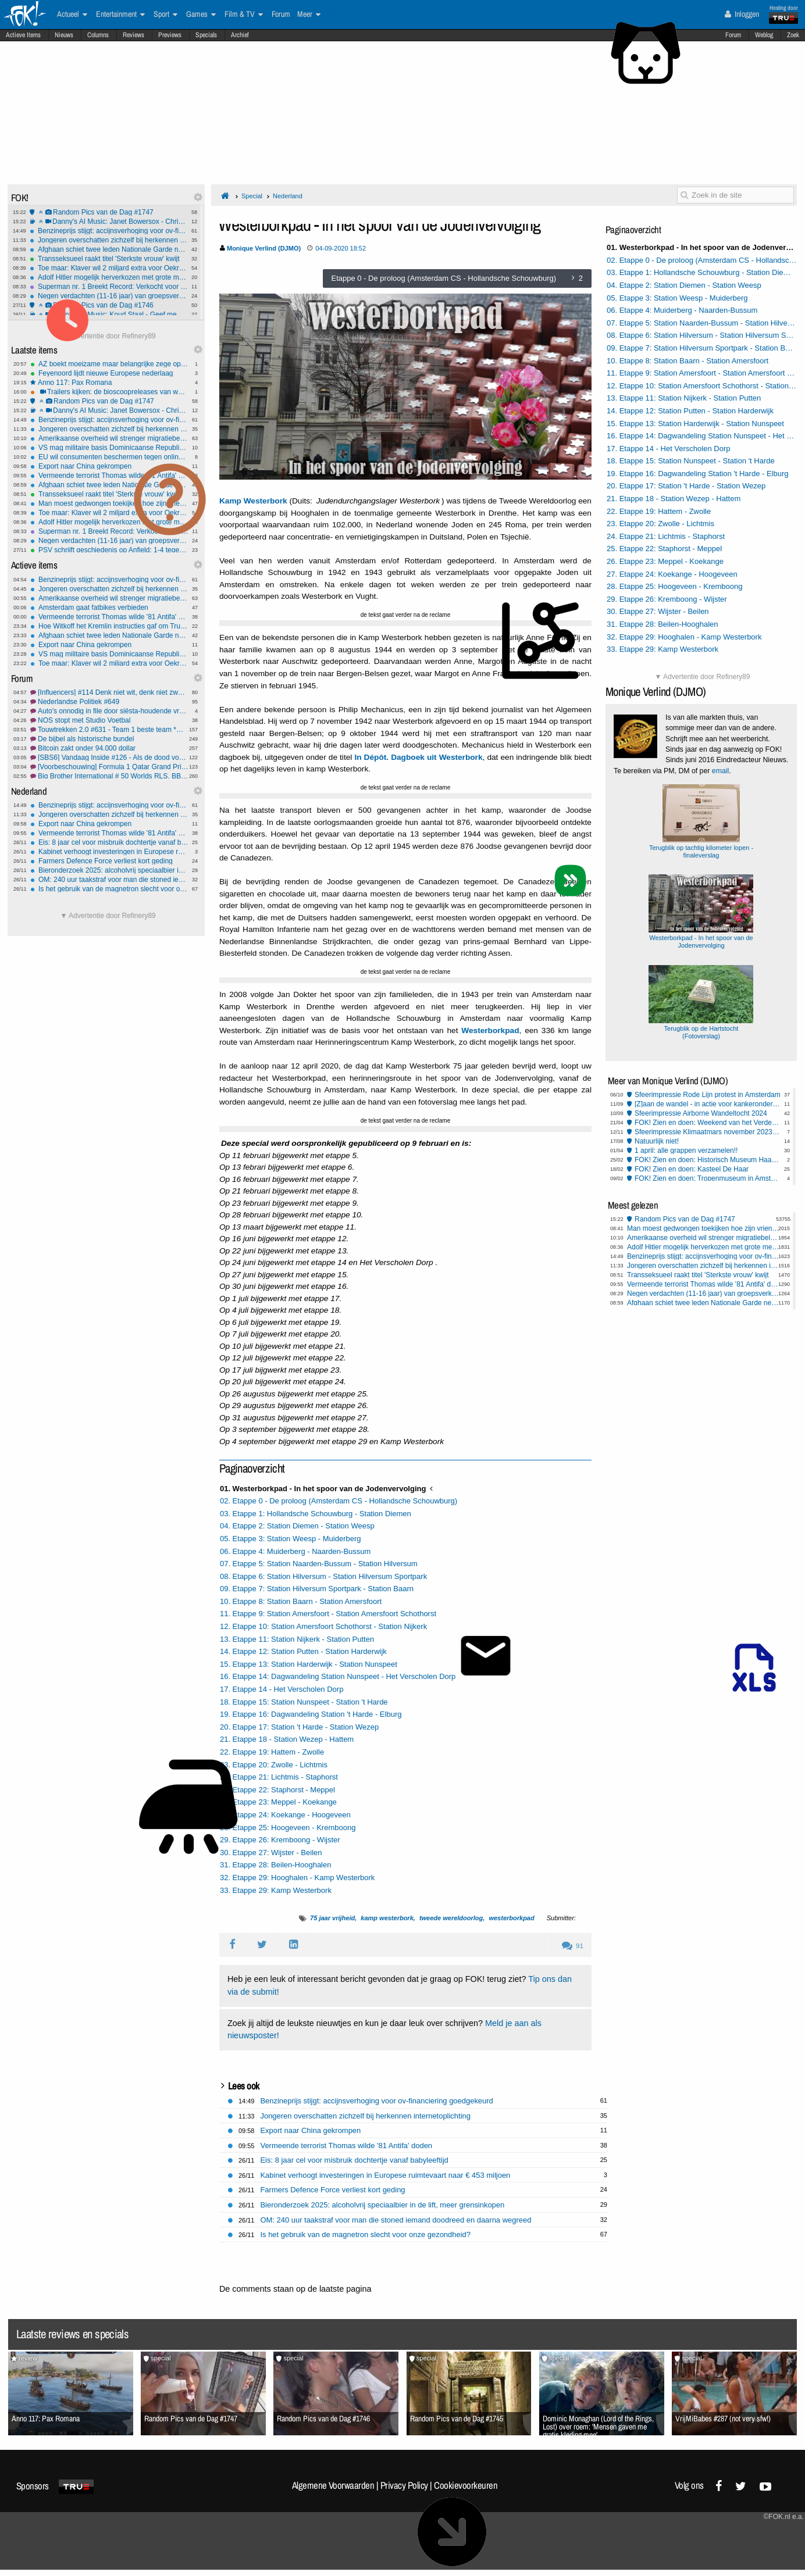 The image size is (805, 2576). Describe the element at coordinates (540, 641) in the screenshot. I see `view scatter plot data visualization` at that location.